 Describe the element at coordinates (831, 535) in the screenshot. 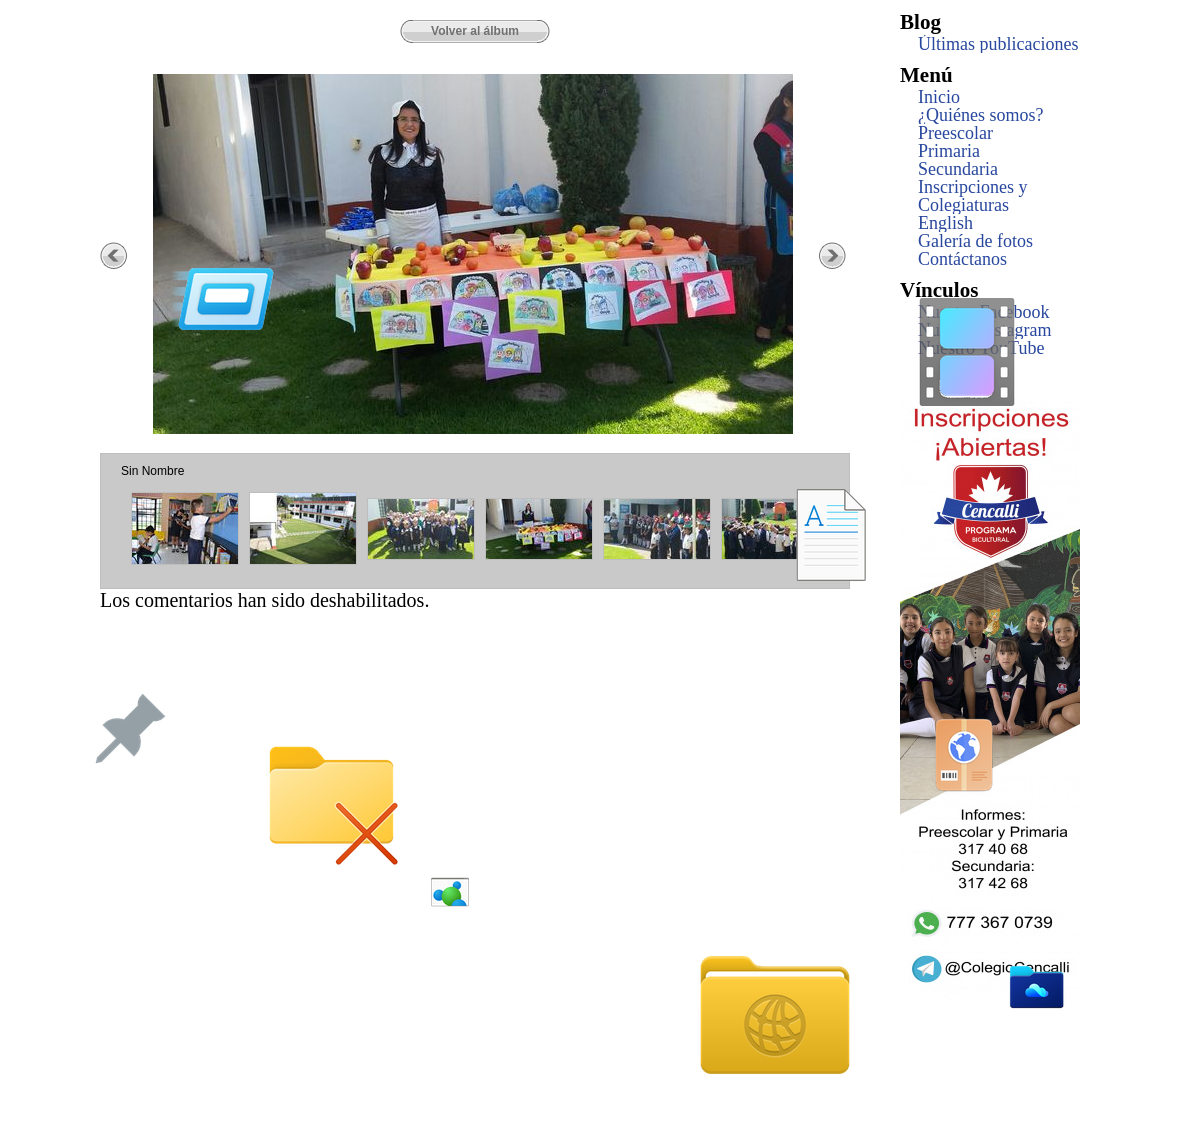

I see `open a text document or word processing file` at that location.